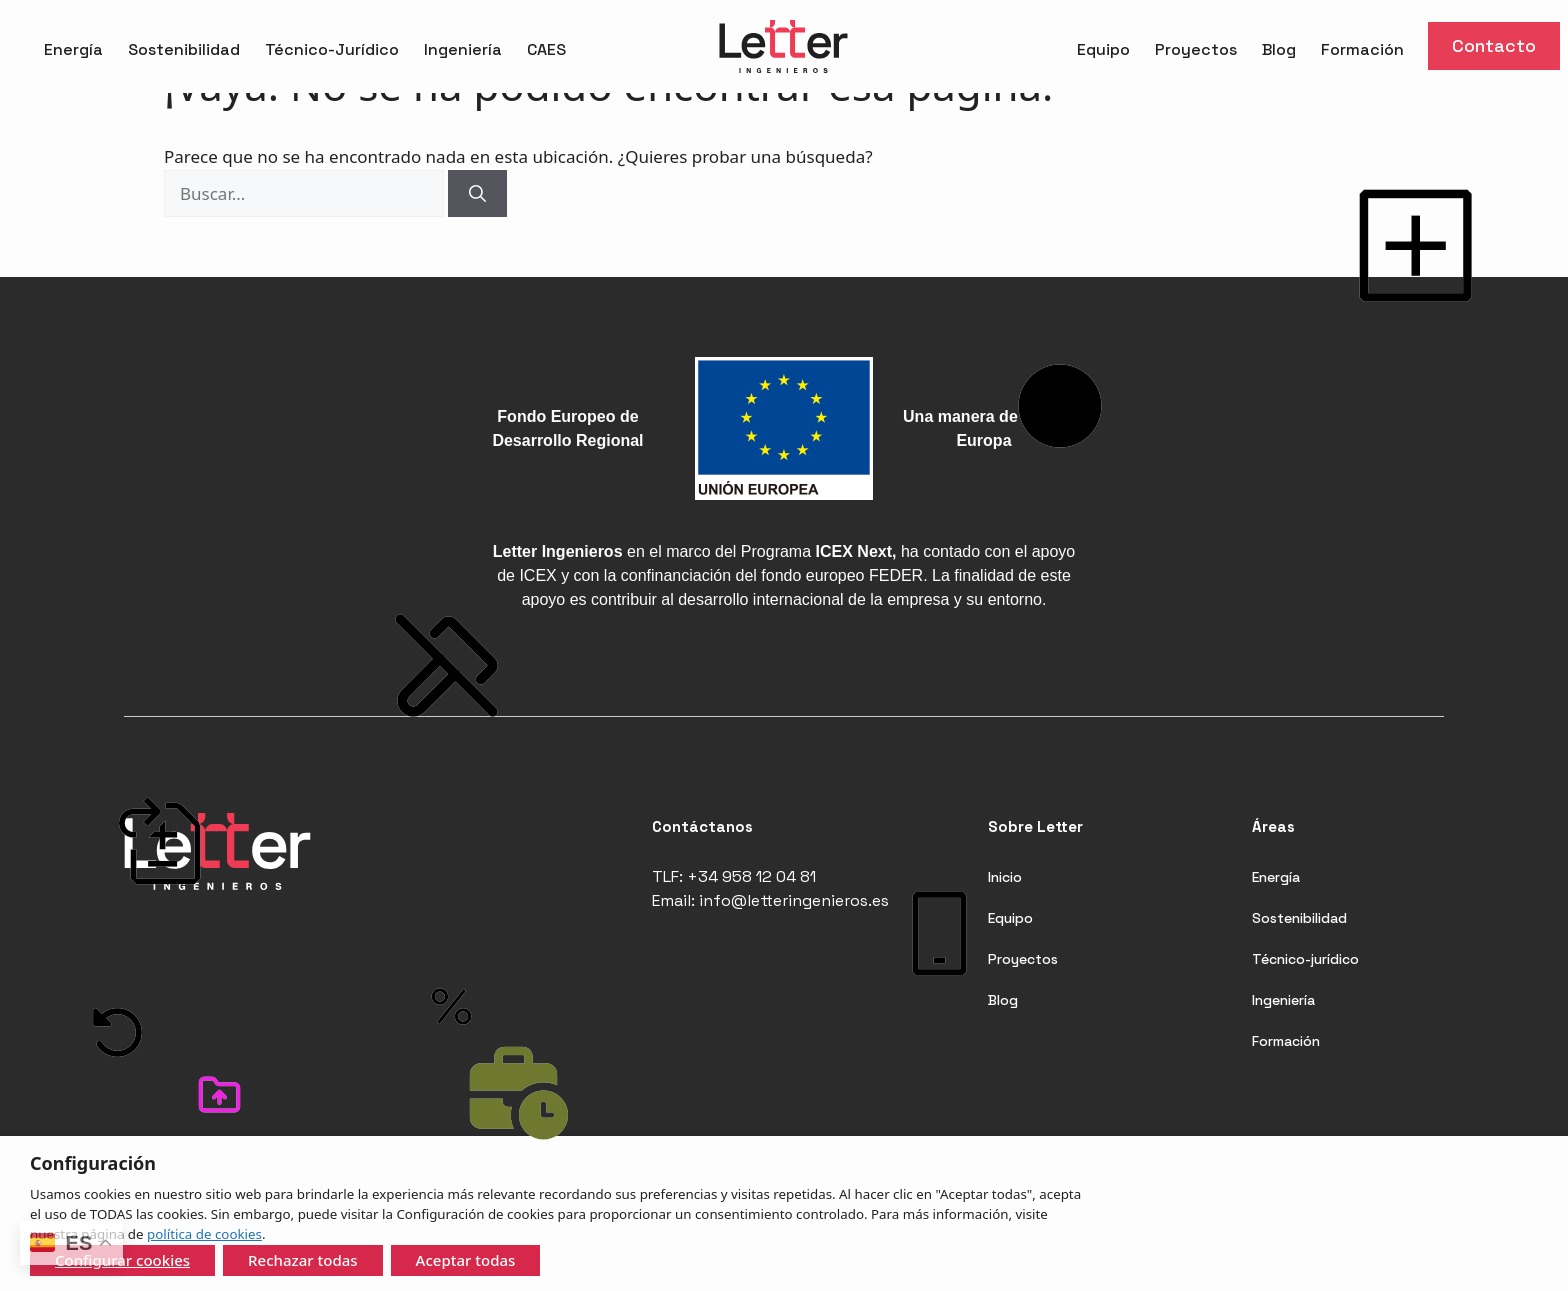  What do you see at coordinates (1060, 406) in the screenshot?
I see `indicates an unread notification or message` at bounding box center [1060, 406].